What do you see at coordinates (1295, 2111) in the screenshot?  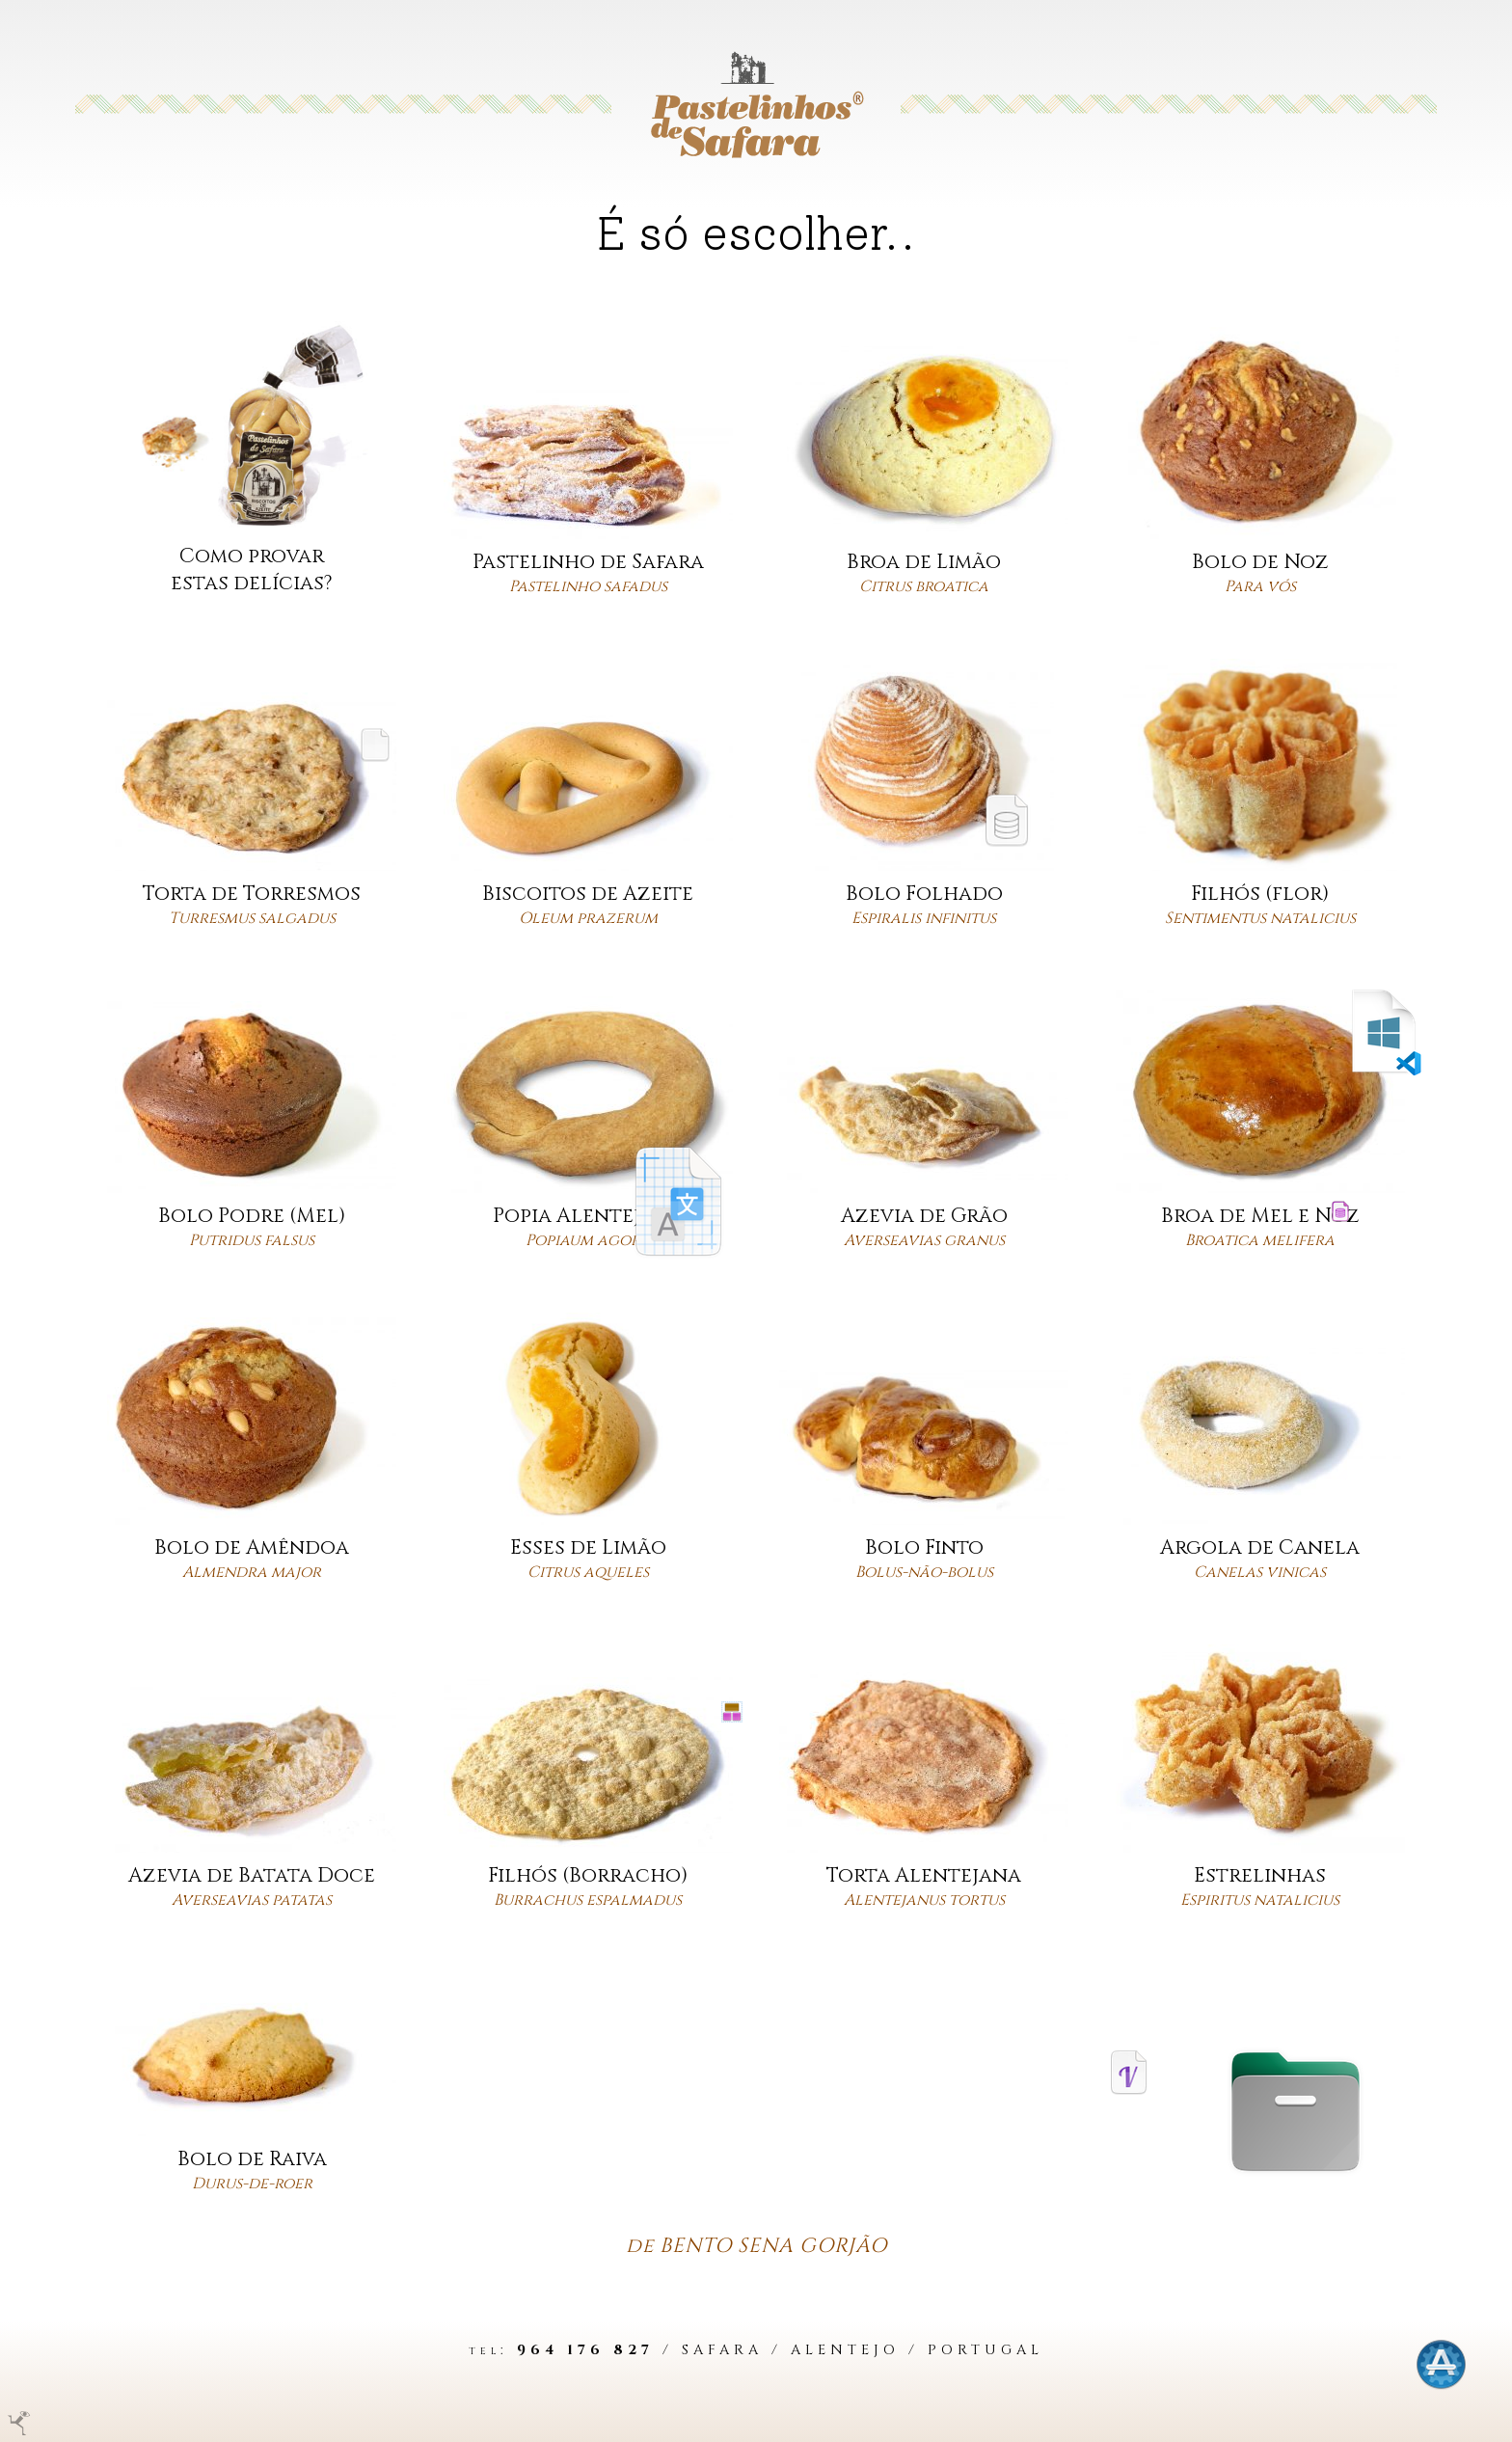 I see `open the file manager application` at bounding box center [1295, 2111].